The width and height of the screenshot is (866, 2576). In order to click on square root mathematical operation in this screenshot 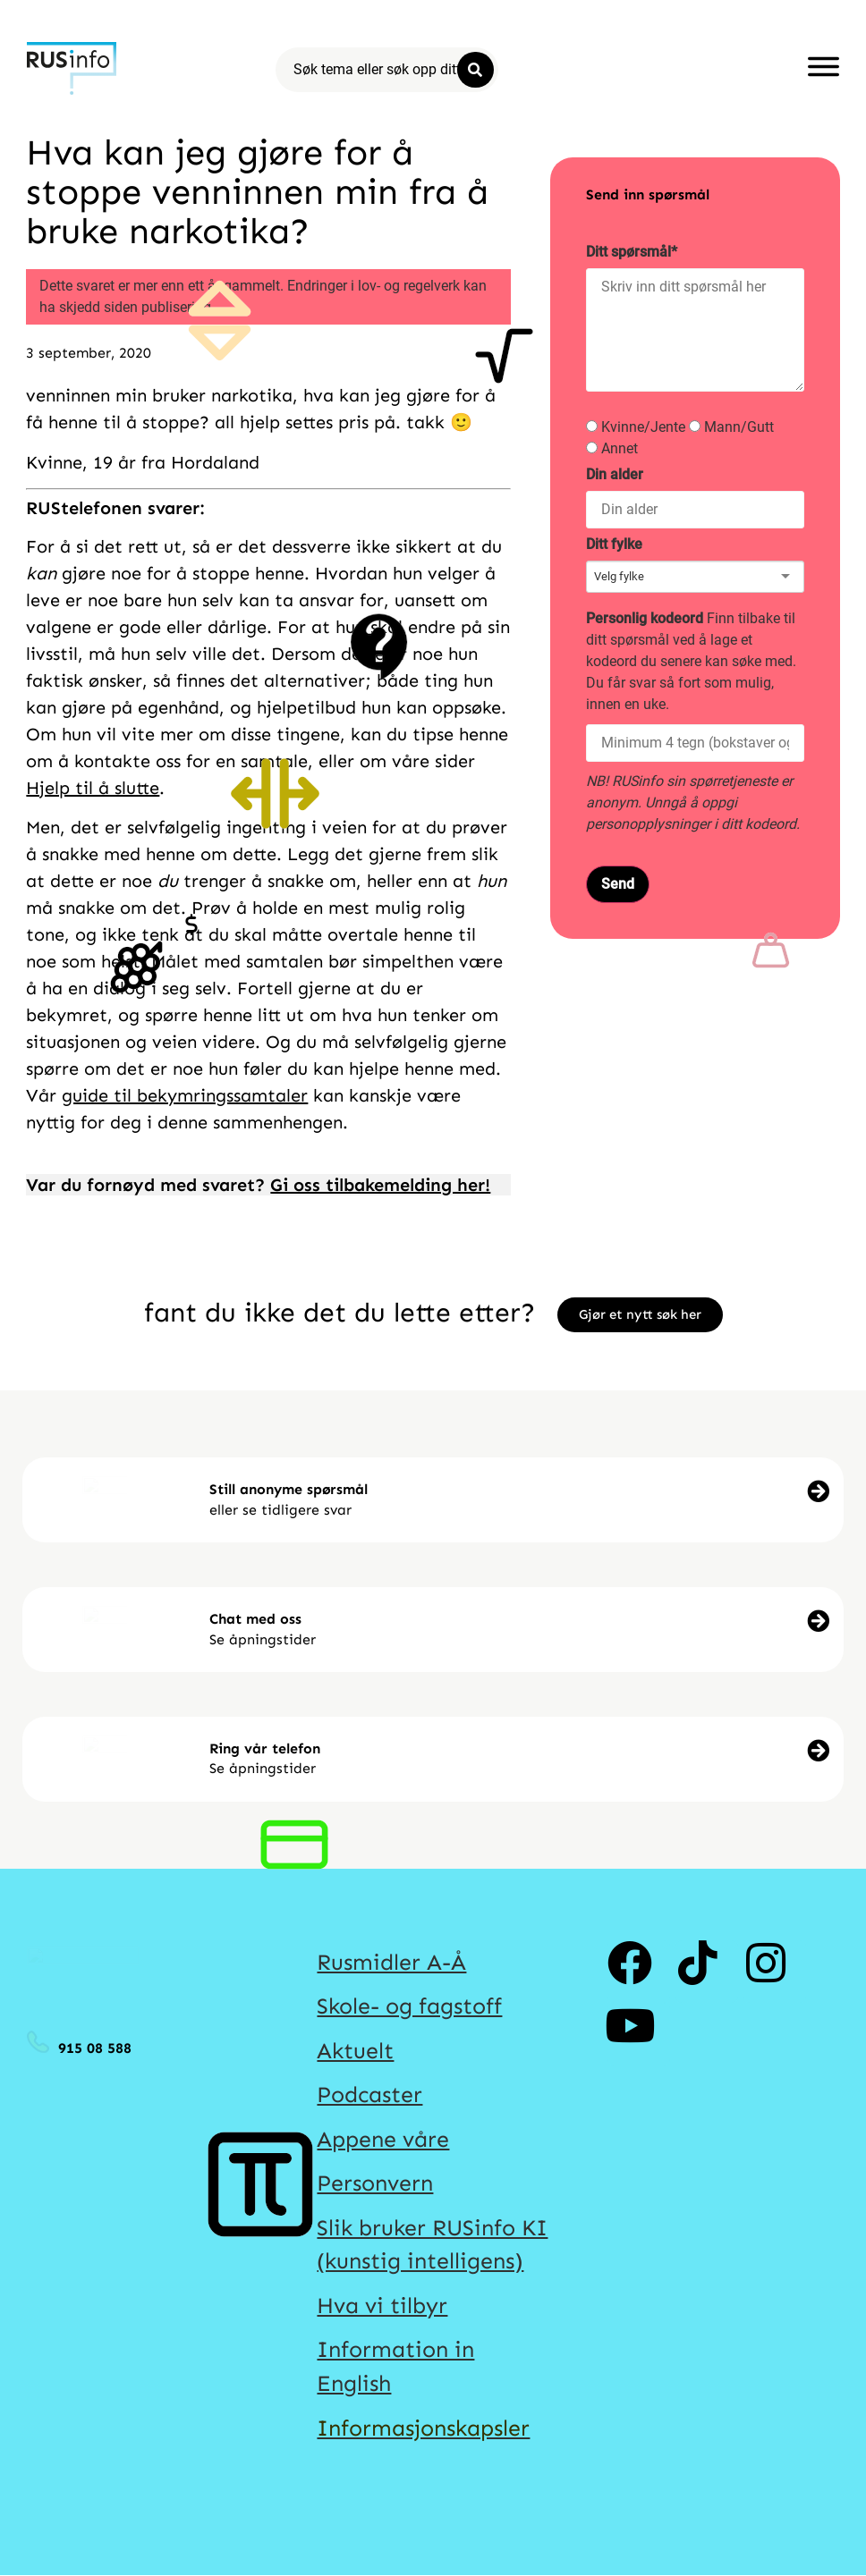, I will do `click(504, 354)`.